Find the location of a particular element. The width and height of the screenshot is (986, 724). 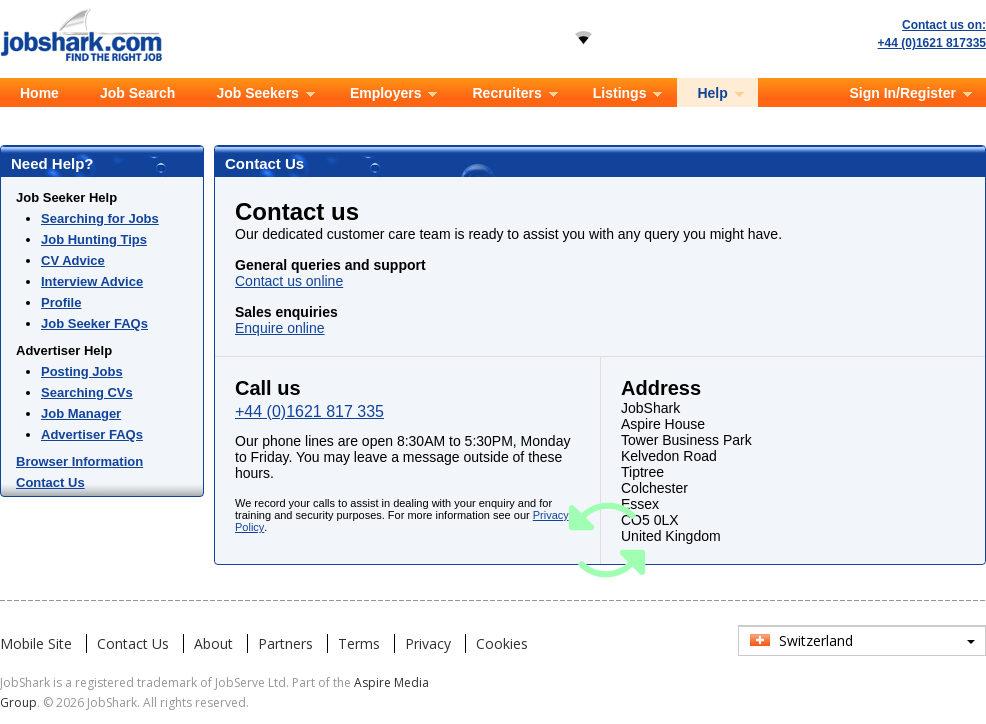

indicates weak wifi signal strength is located at coordinates (583, 37).